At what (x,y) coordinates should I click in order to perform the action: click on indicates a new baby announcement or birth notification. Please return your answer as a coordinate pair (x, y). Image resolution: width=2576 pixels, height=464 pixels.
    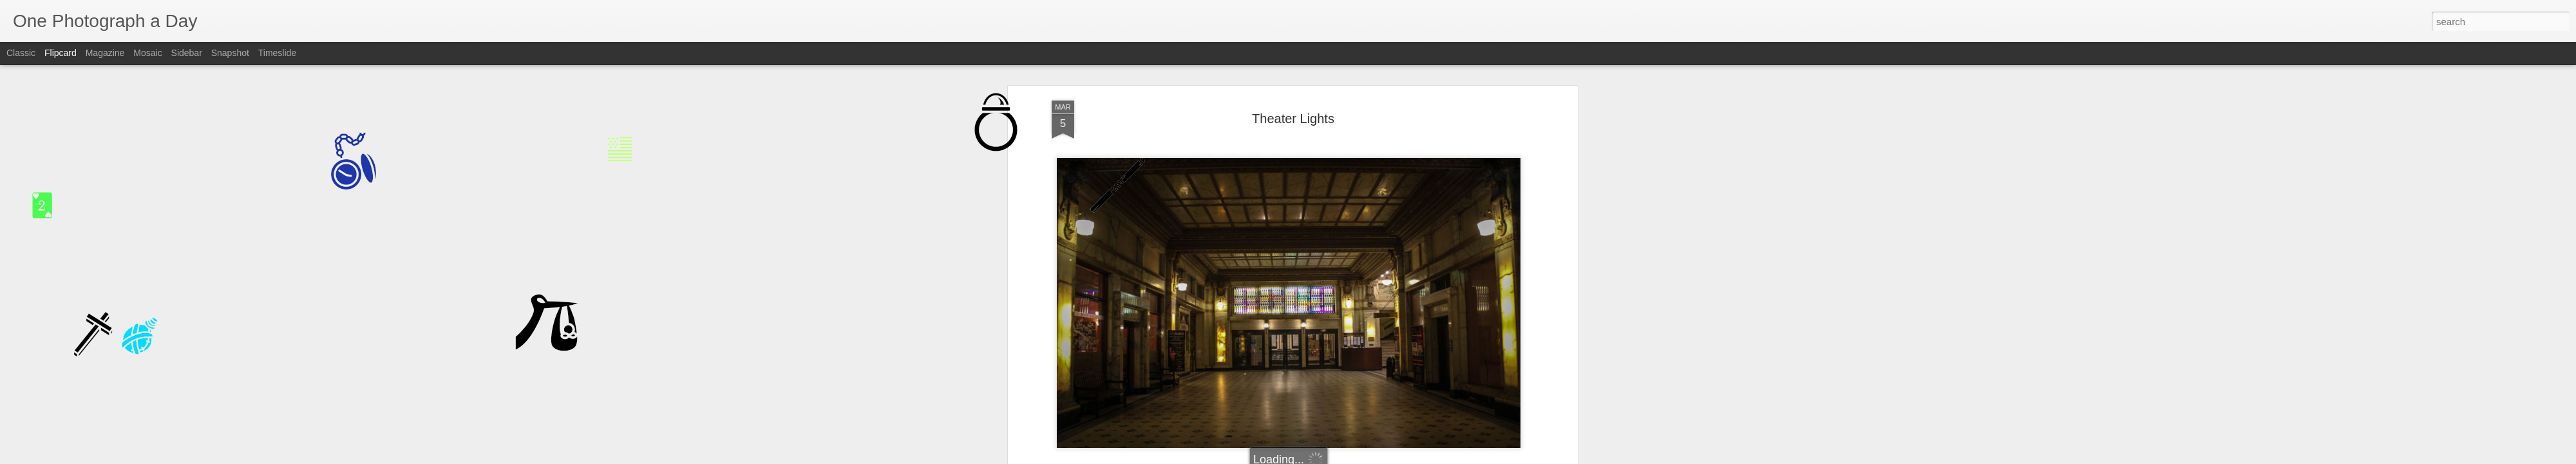
    Looking at the image, I should click on (547, 320).